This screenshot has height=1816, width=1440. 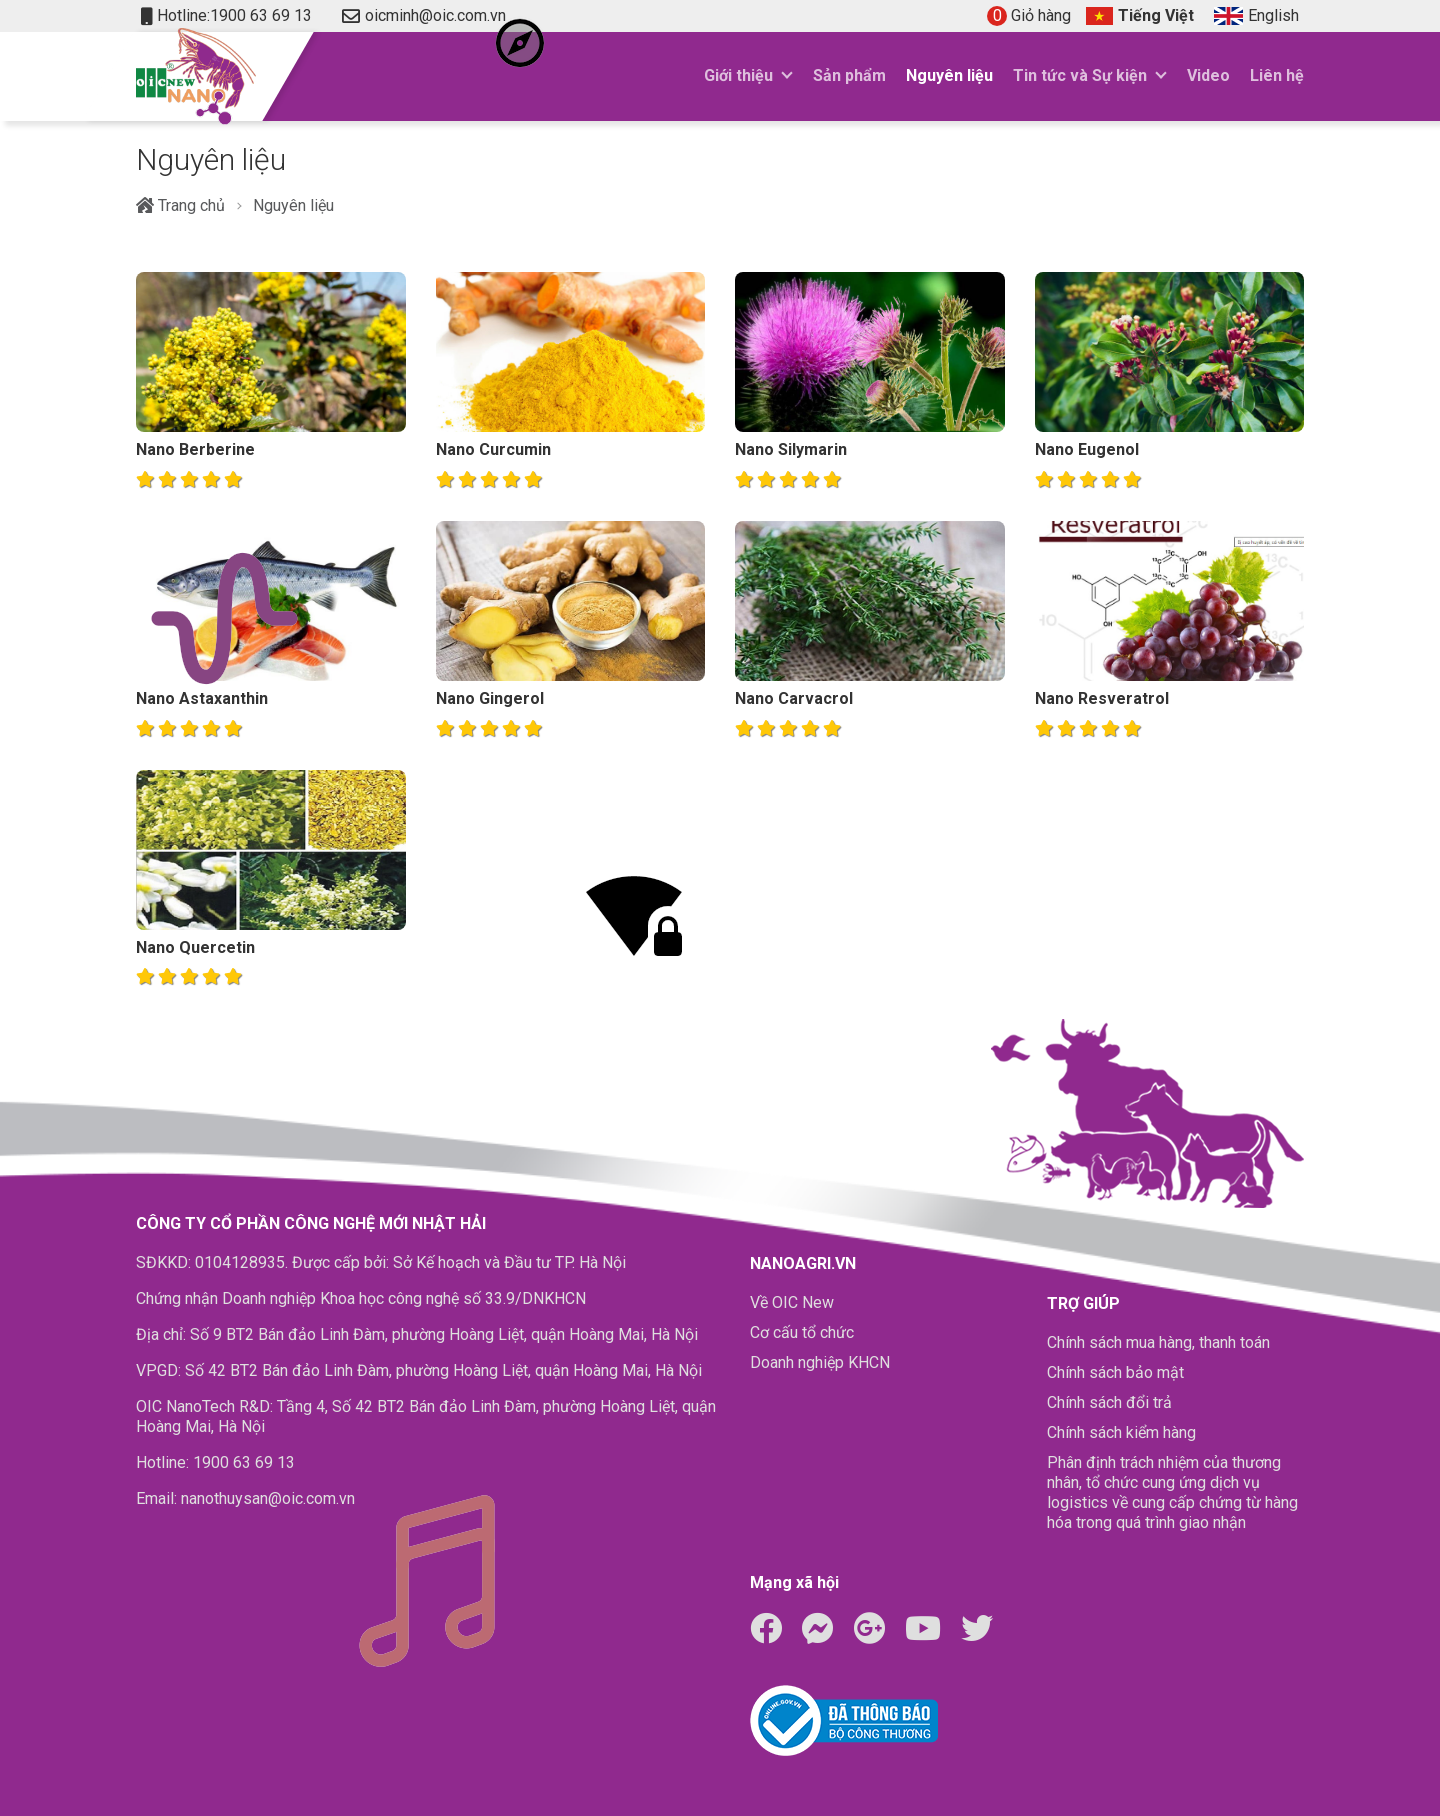 I want to click on open music library or player, so click(x=427, y=1581).